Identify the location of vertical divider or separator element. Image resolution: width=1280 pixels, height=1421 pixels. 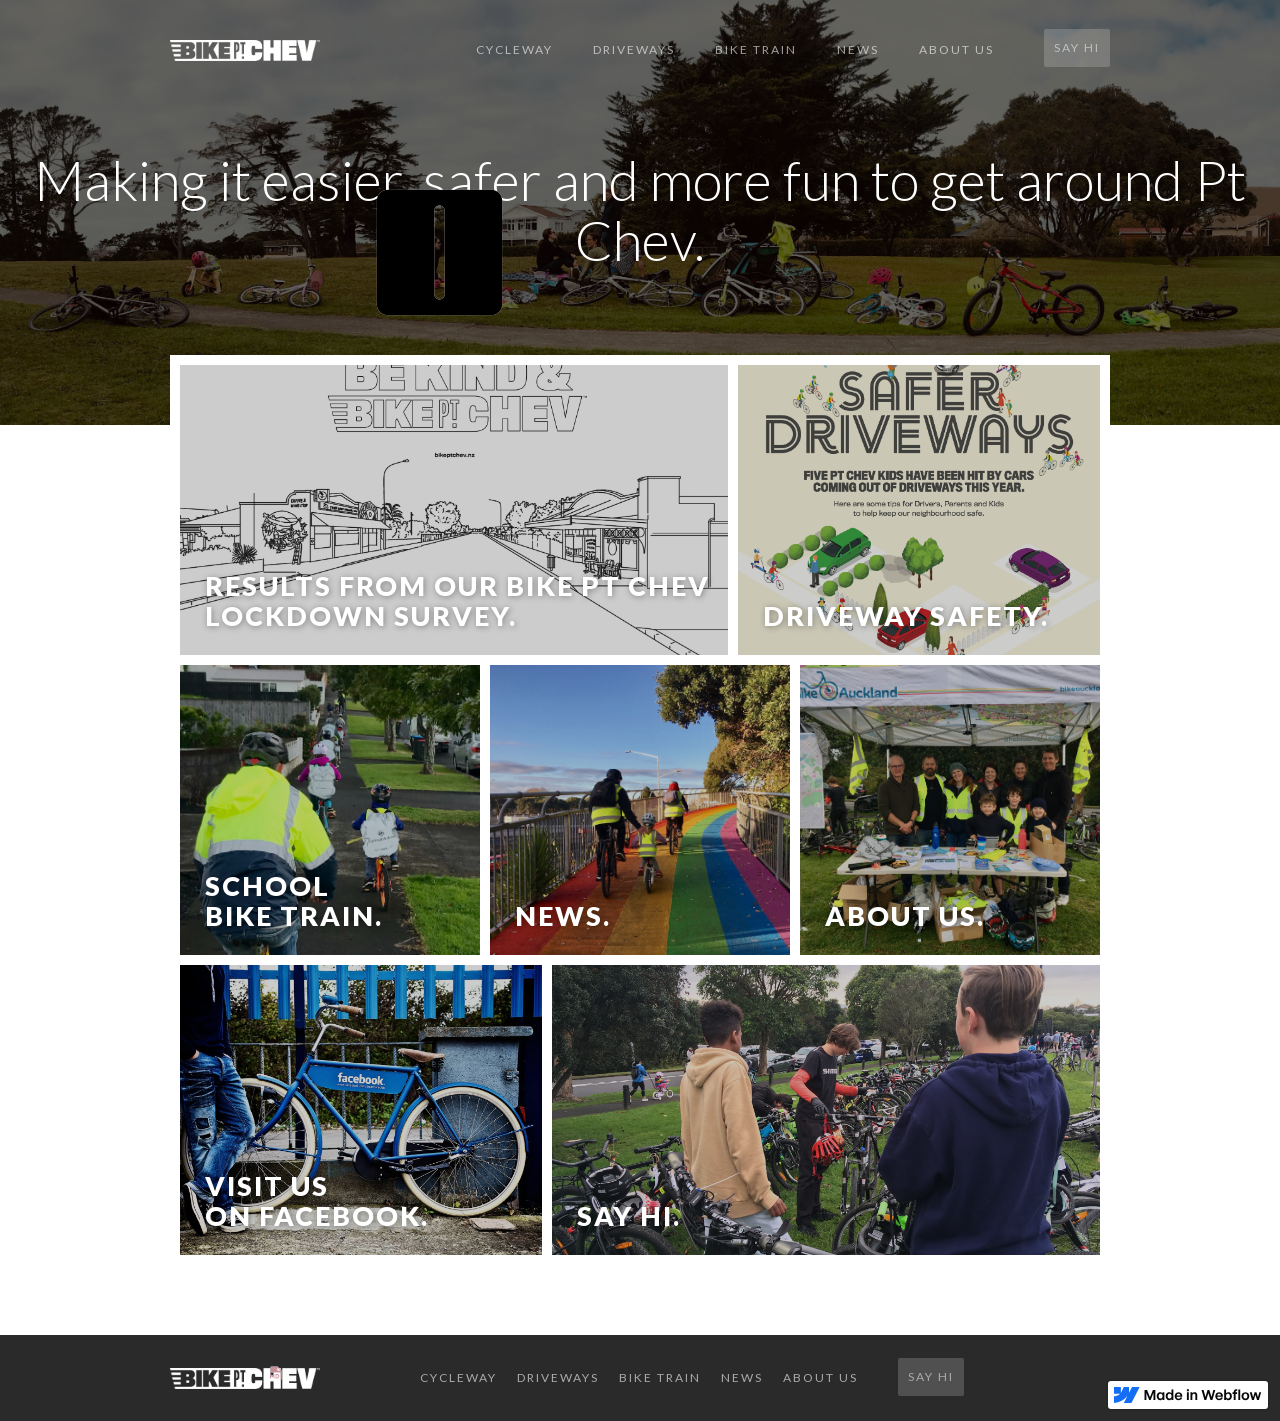
(439, 252).